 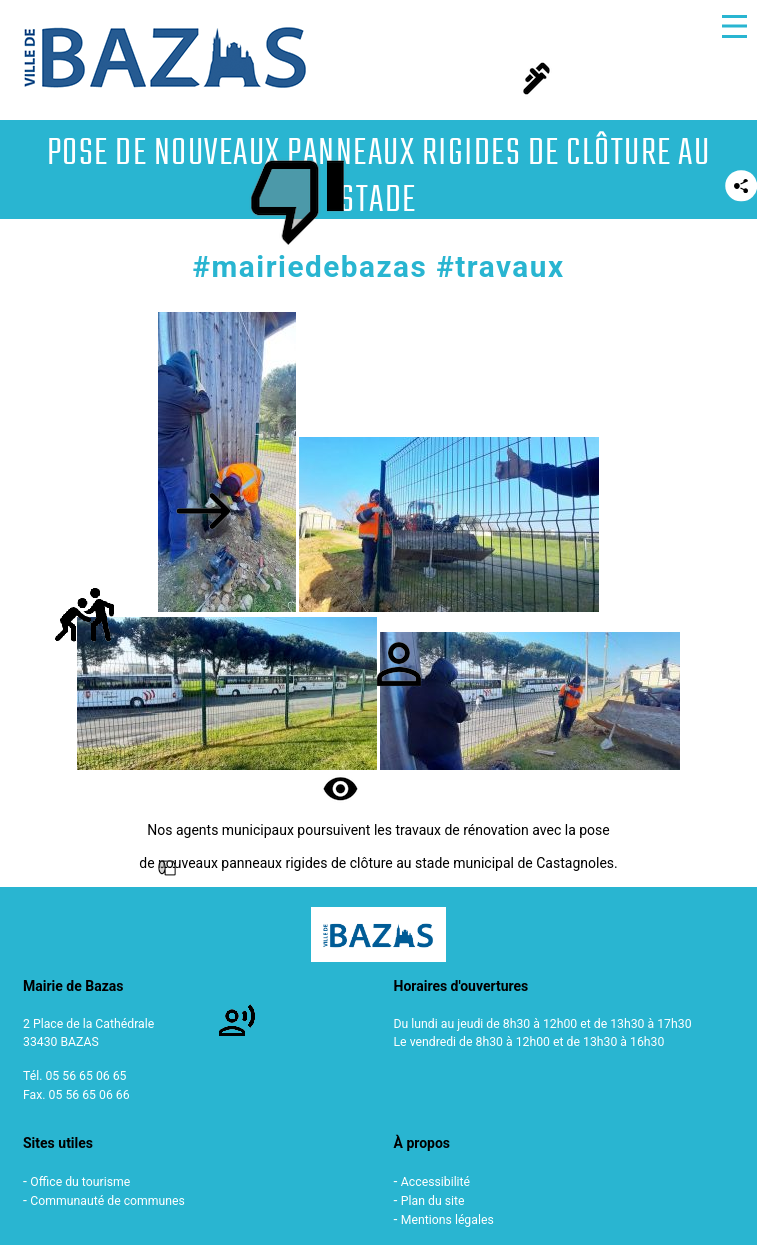 I want to click on toggle visibility of an item or element, so click(x=340, y=789).